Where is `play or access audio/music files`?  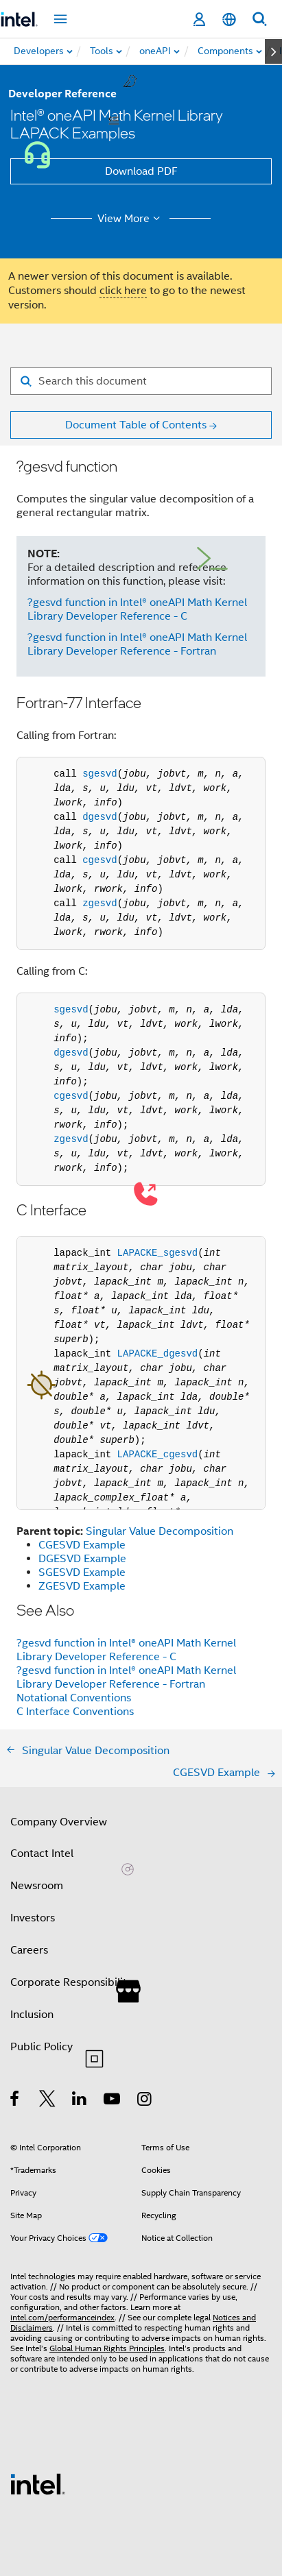 play or access audio/music files is located at coordinates (128, 1869).